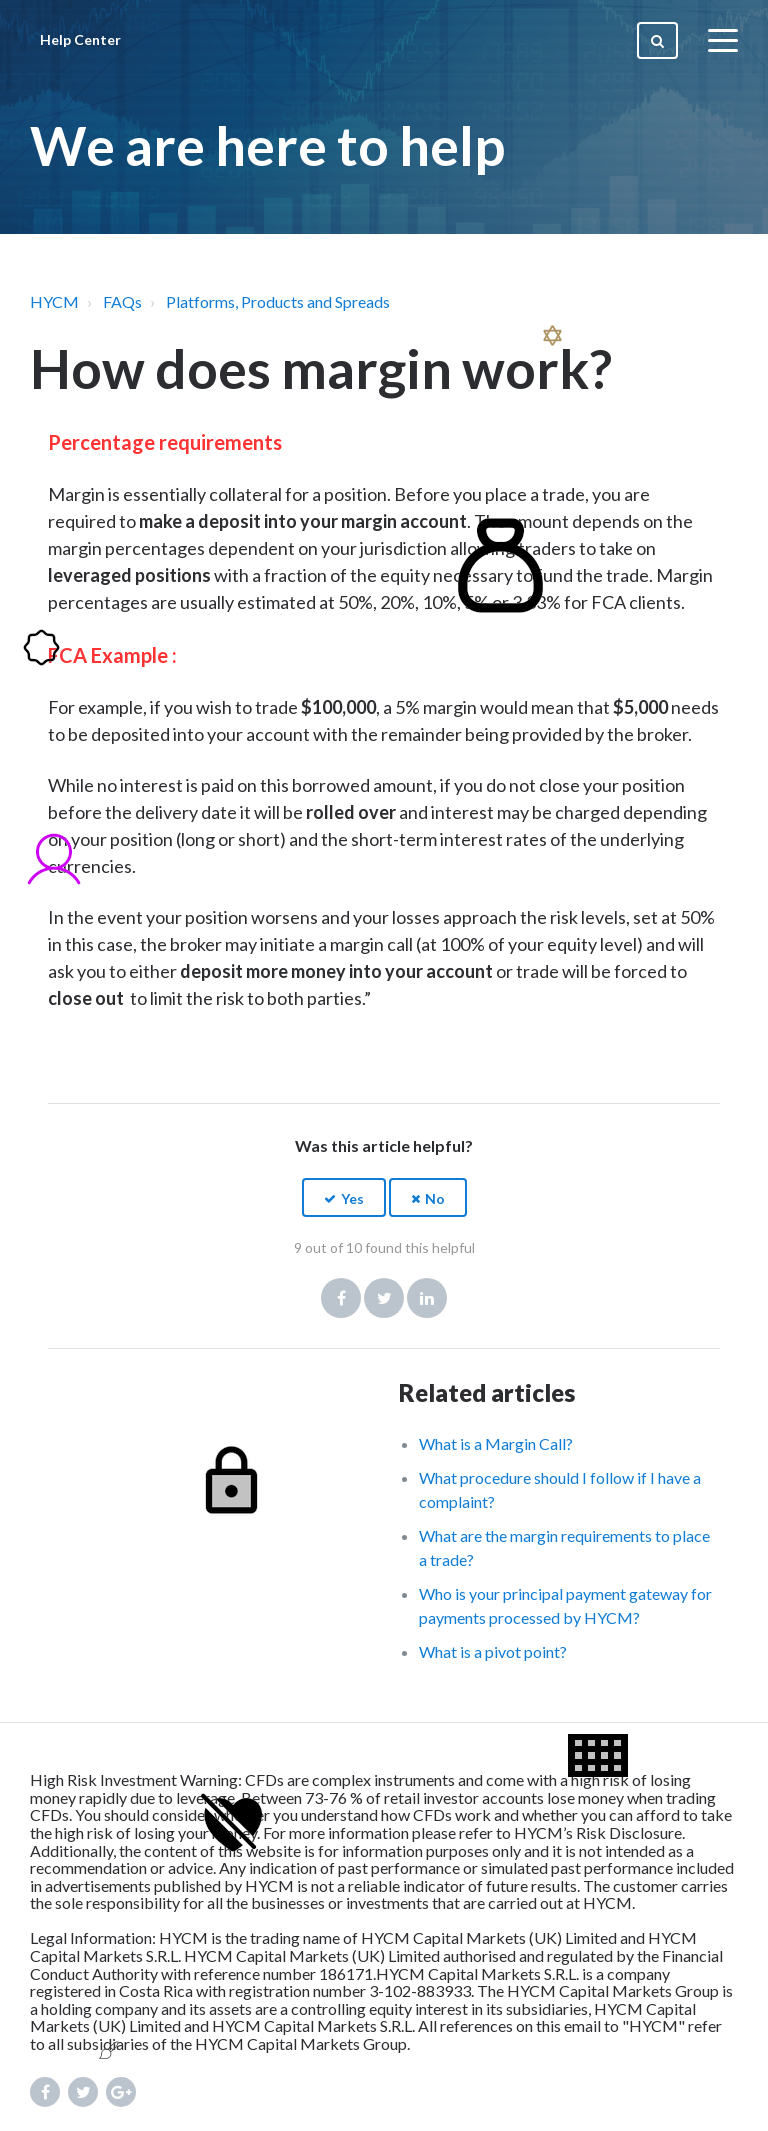 This screenshot has width=768, height=2131. I want to click on switch to comfortable grid view, so click(596, 1755).